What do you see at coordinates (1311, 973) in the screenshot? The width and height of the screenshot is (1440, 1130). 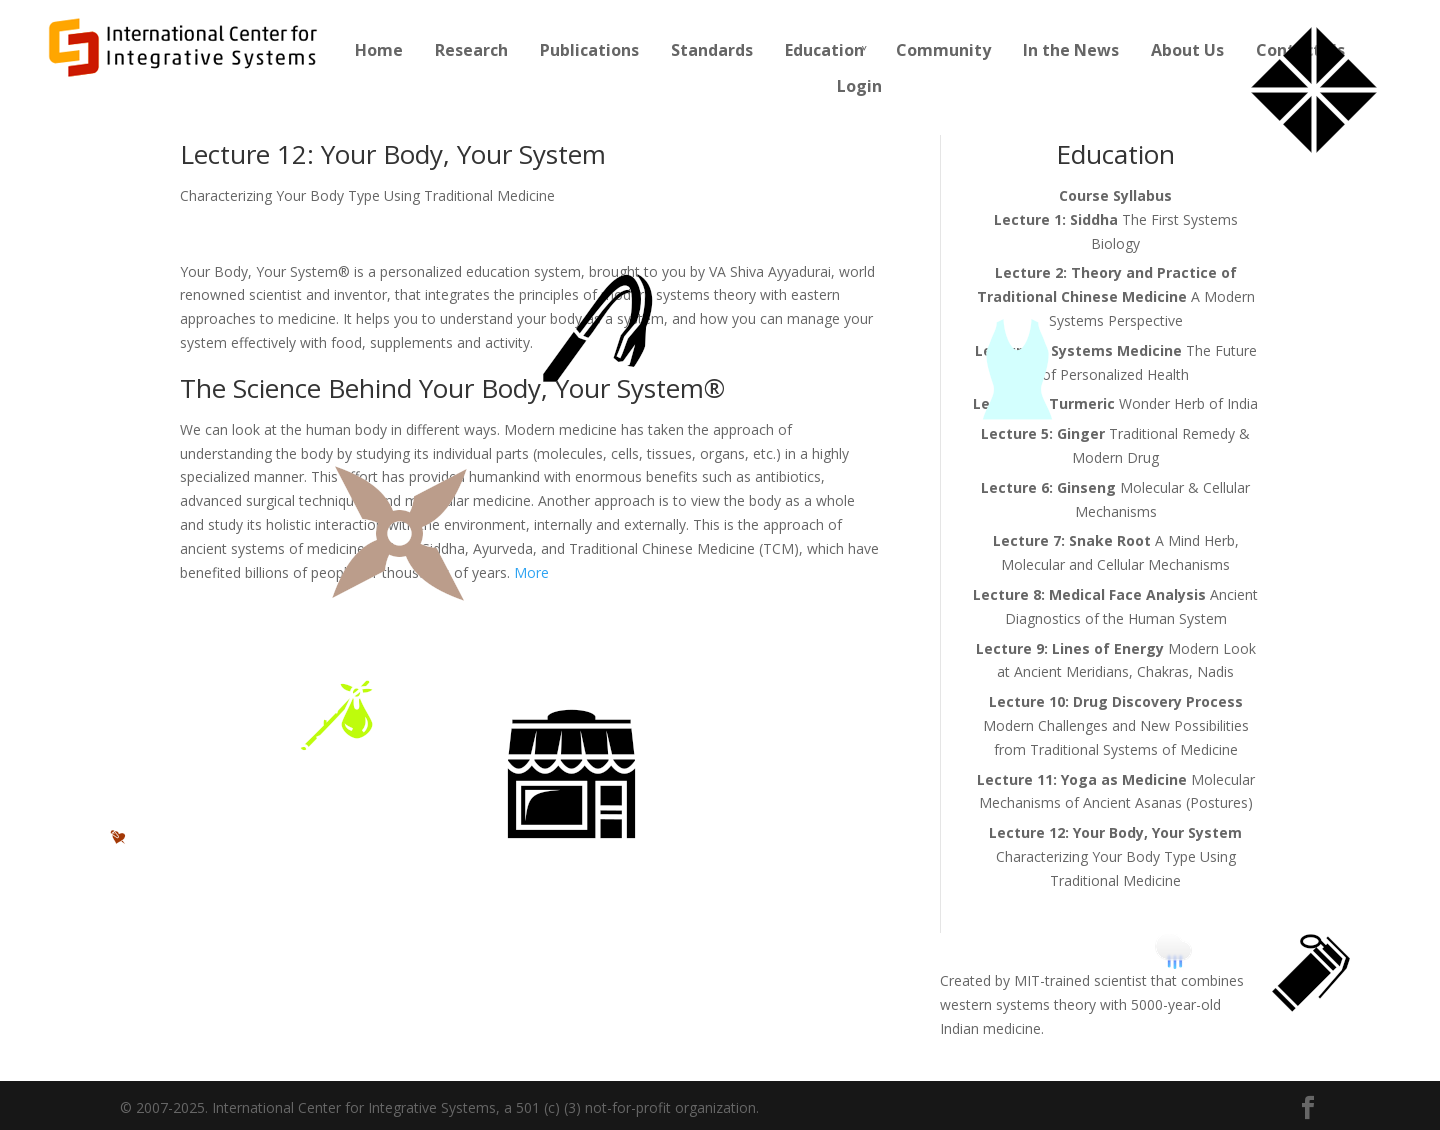 I see `equip stun grenade weapon` at bounding box center [1311, 973].